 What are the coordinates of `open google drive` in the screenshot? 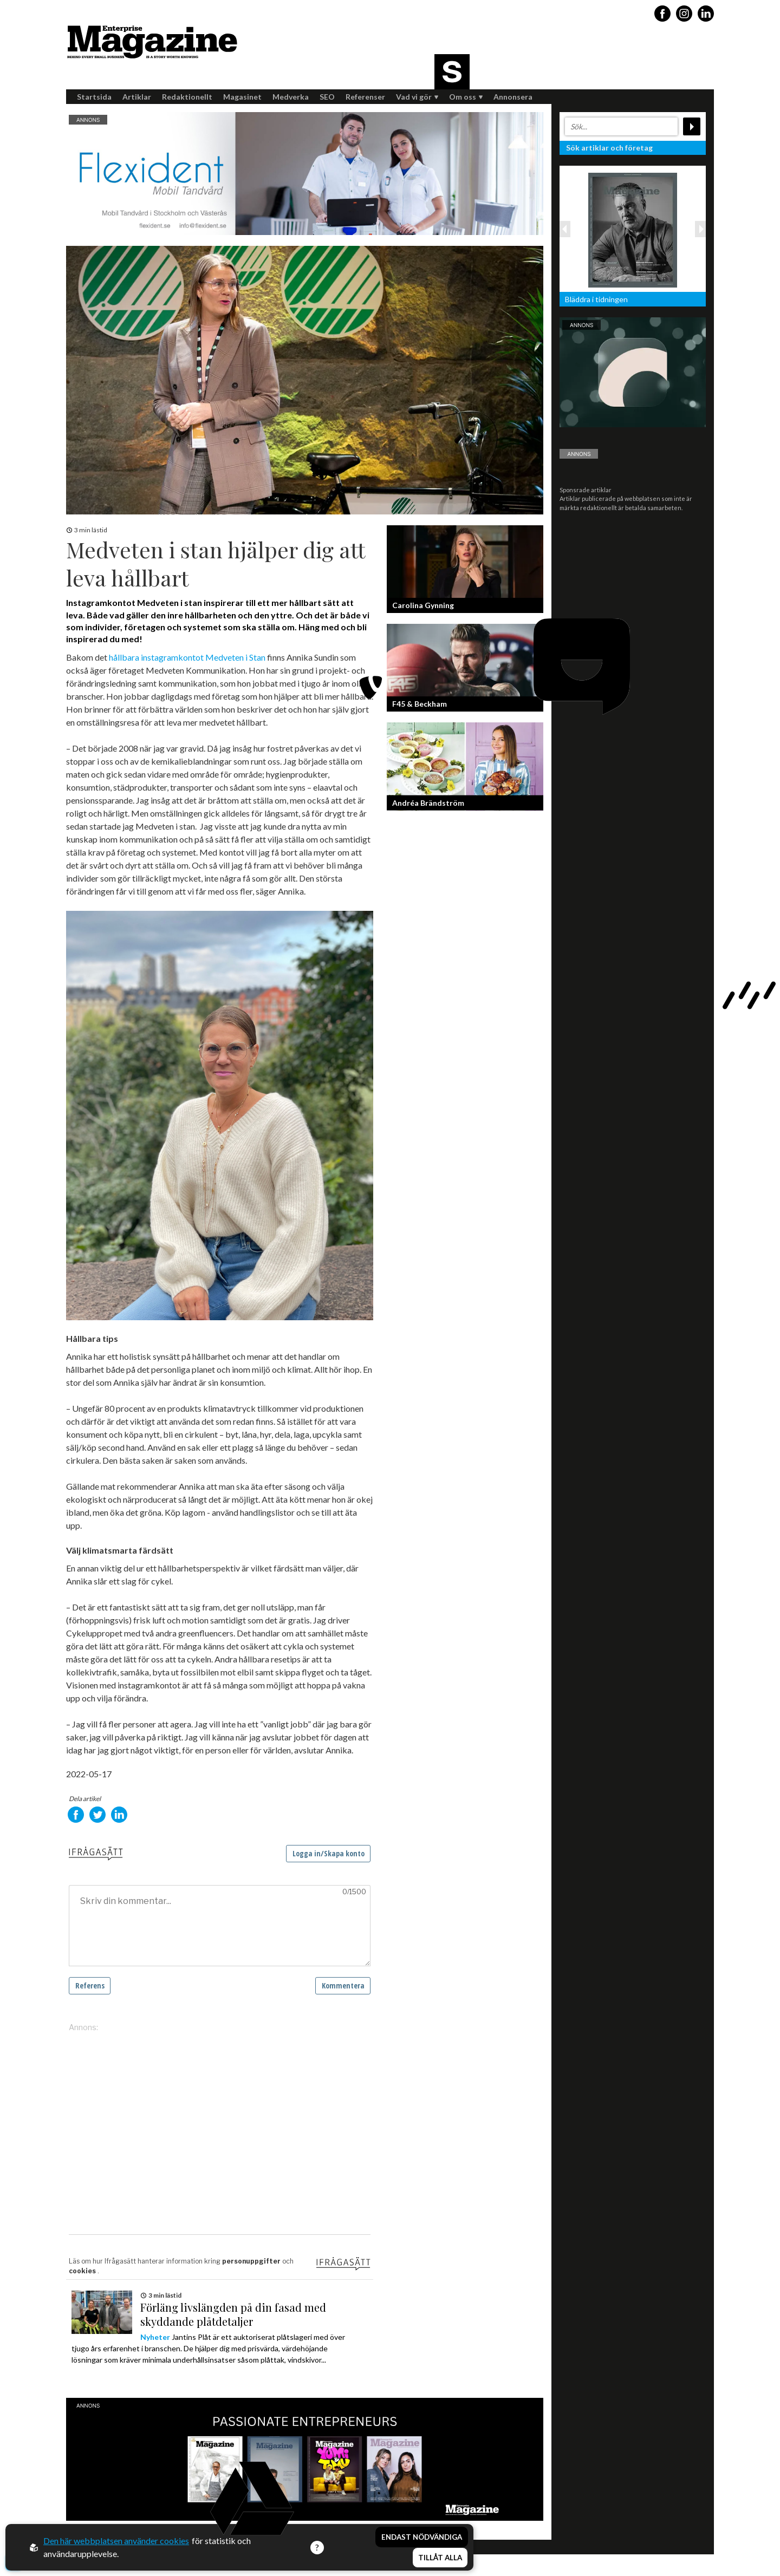 It's located at (252, 2498).